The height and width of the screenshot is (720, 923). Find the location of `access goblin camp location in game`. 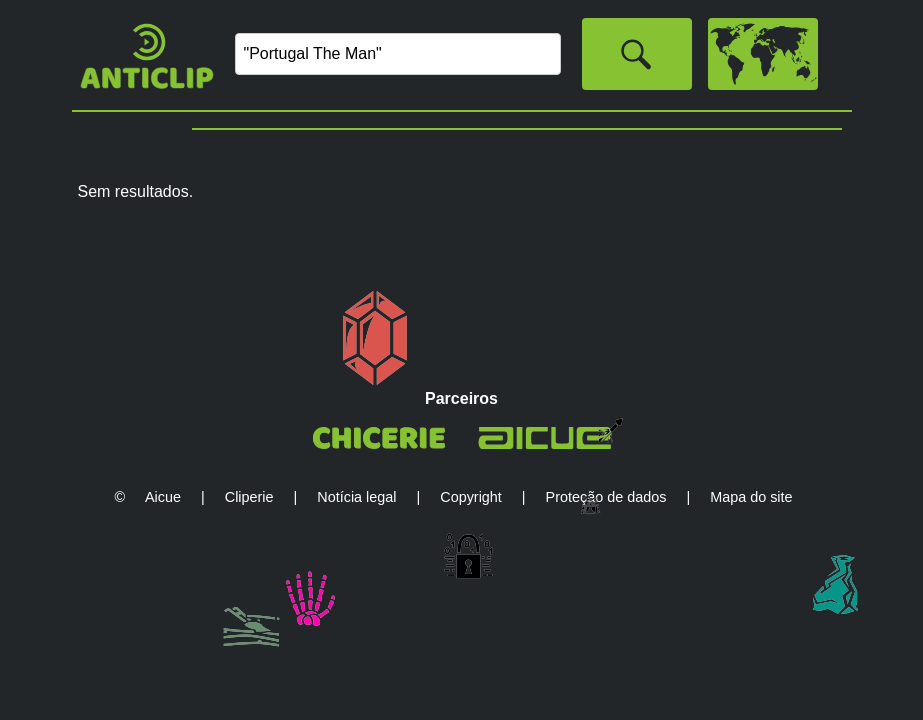

access goblin camp location in game is located at coordinates (590, 504).